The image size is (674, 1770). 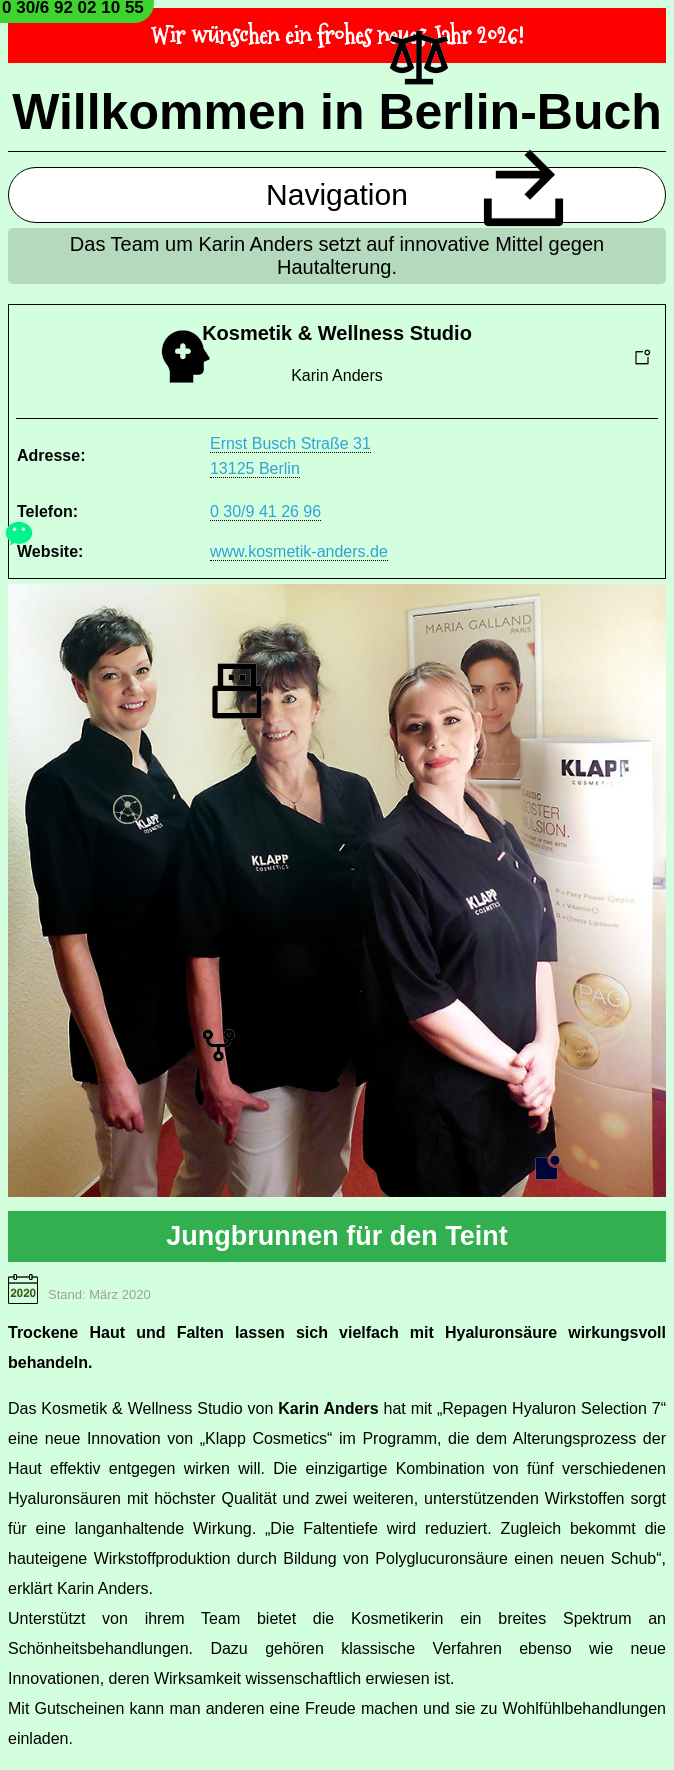 I want to click on access USB drive or external storage, so click(x=237, y=691).